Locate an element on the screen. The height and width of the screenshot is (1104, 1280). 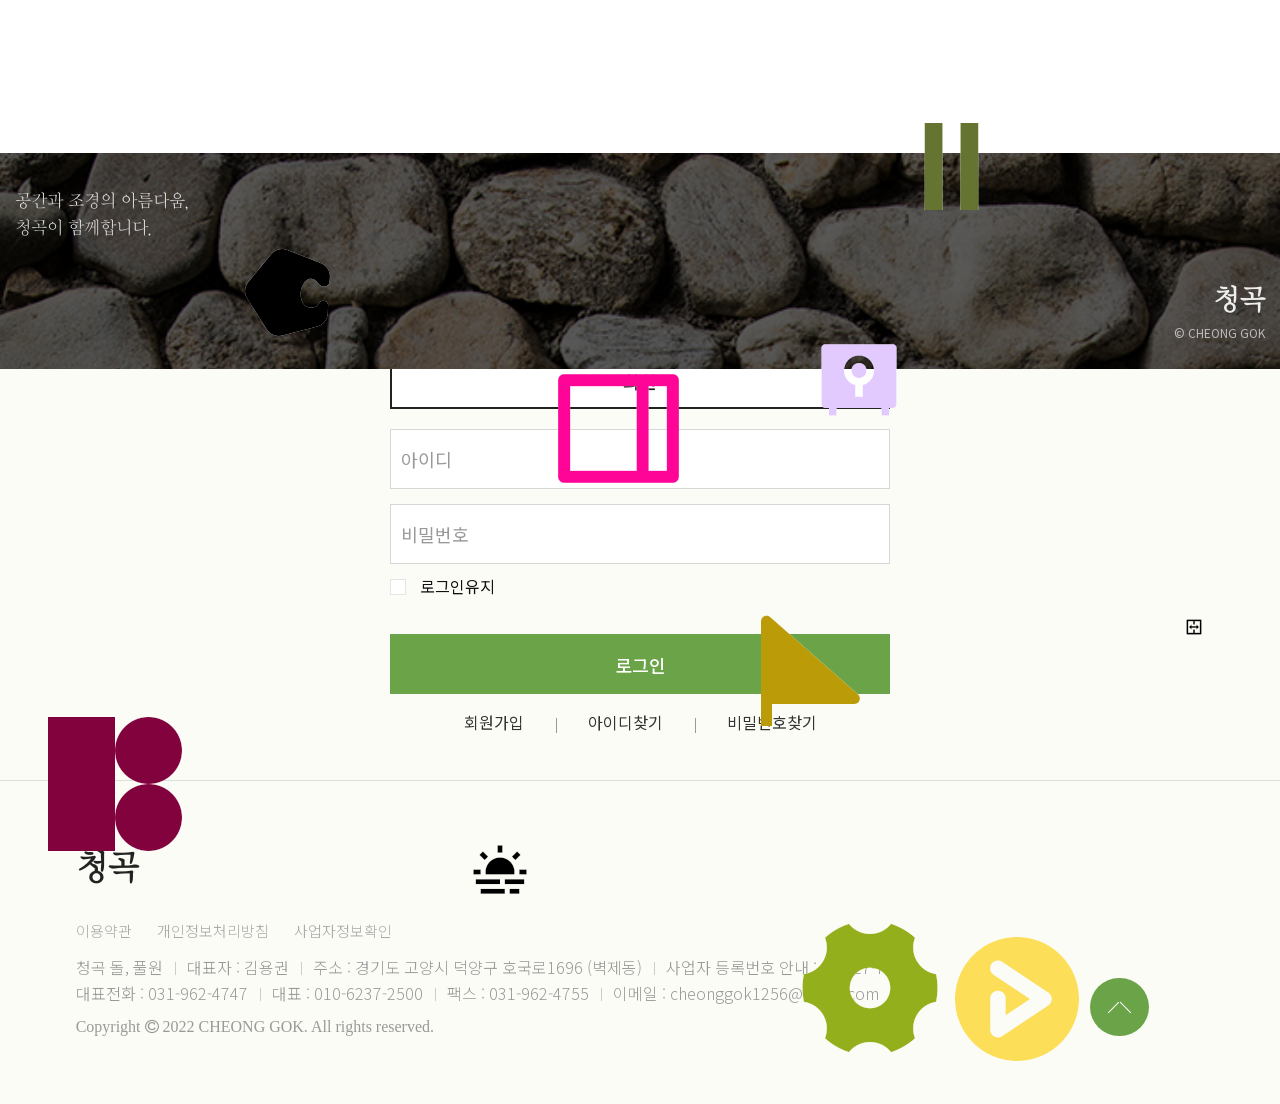
open GoCD continuous delivery dashboard is located at coordinates (1017, 999).